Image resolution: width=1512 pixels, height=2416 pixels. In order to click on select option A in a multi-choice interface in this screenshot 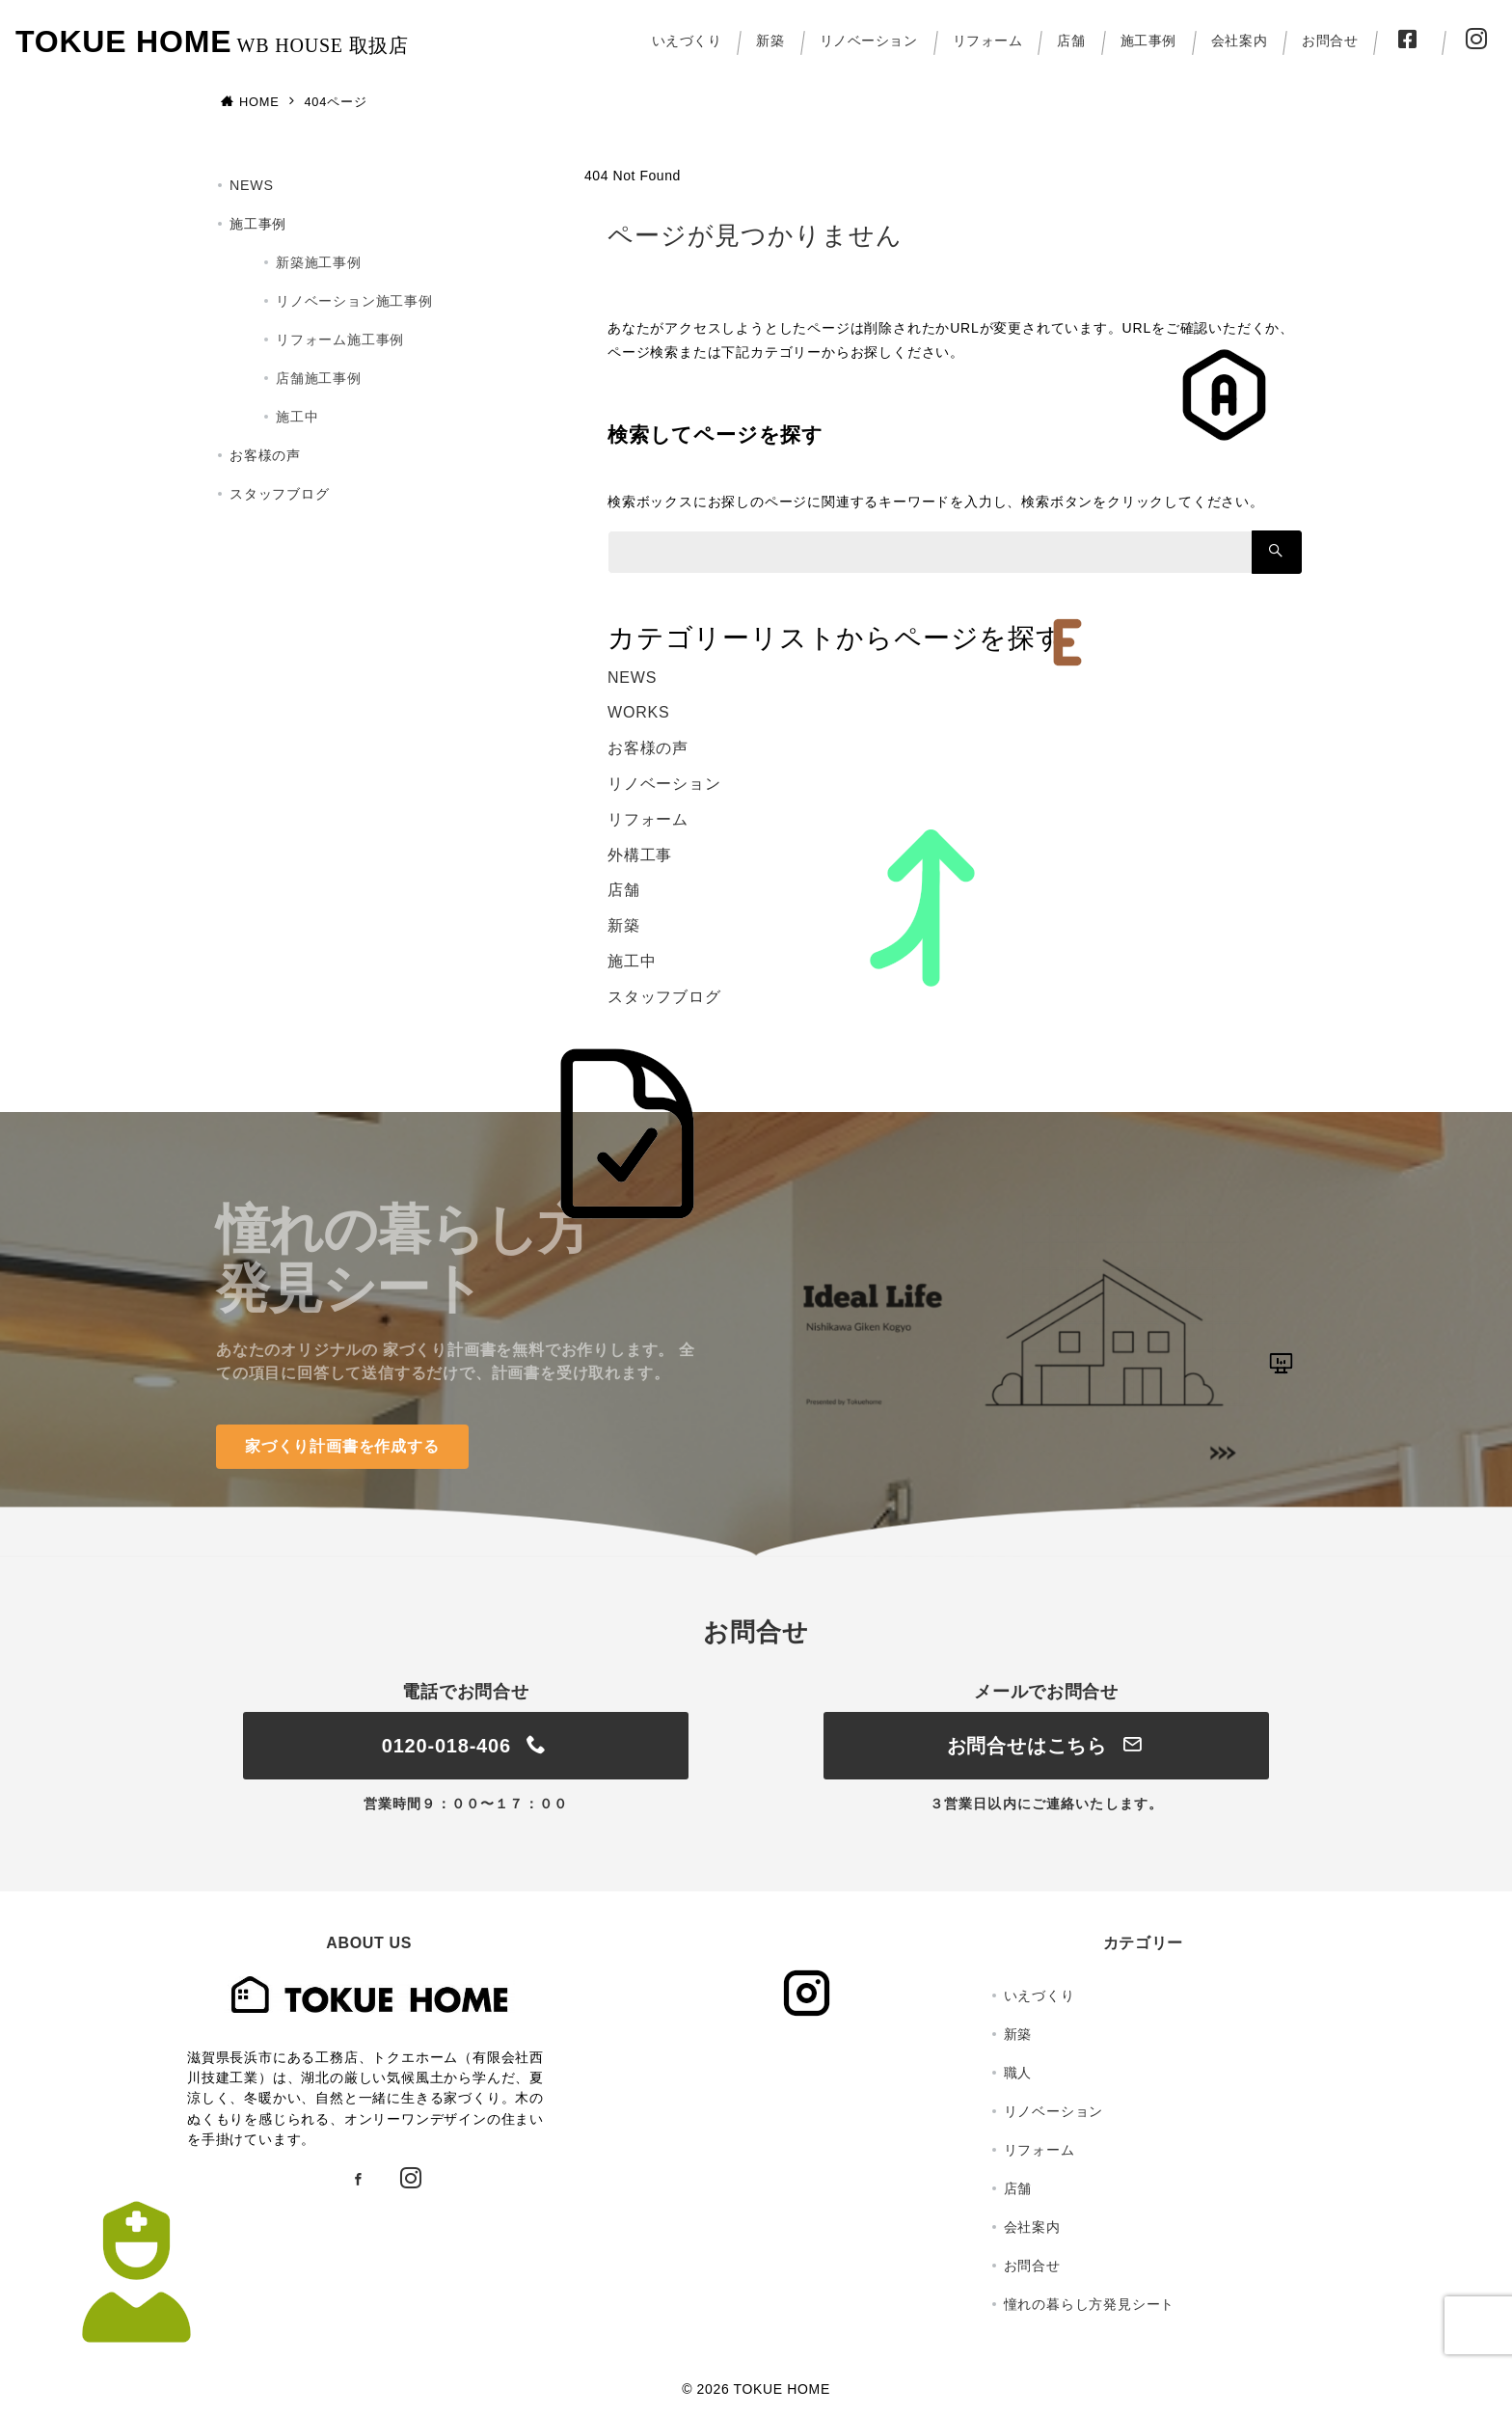, I will do `click(1224, 394)`.